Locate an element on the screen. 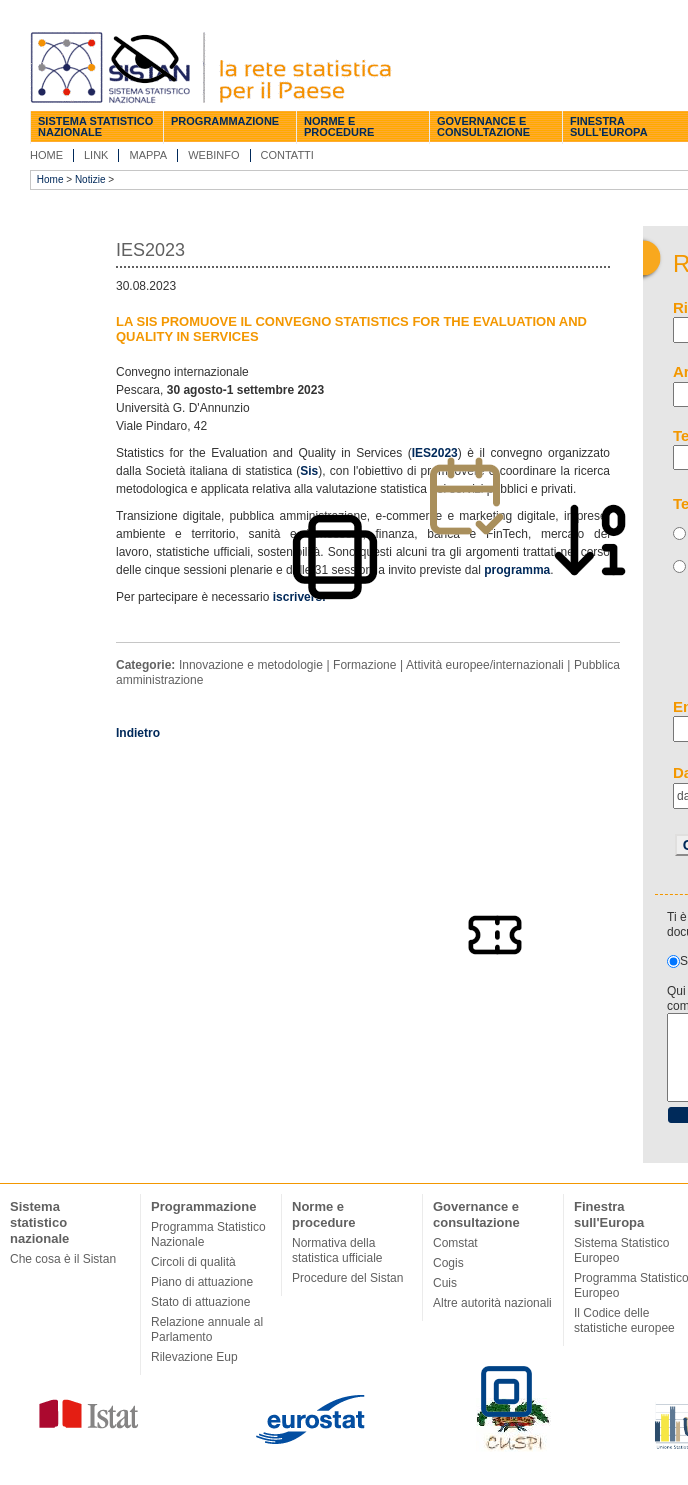  adjust aspect ratio settings is located at coordinates (335, 557).